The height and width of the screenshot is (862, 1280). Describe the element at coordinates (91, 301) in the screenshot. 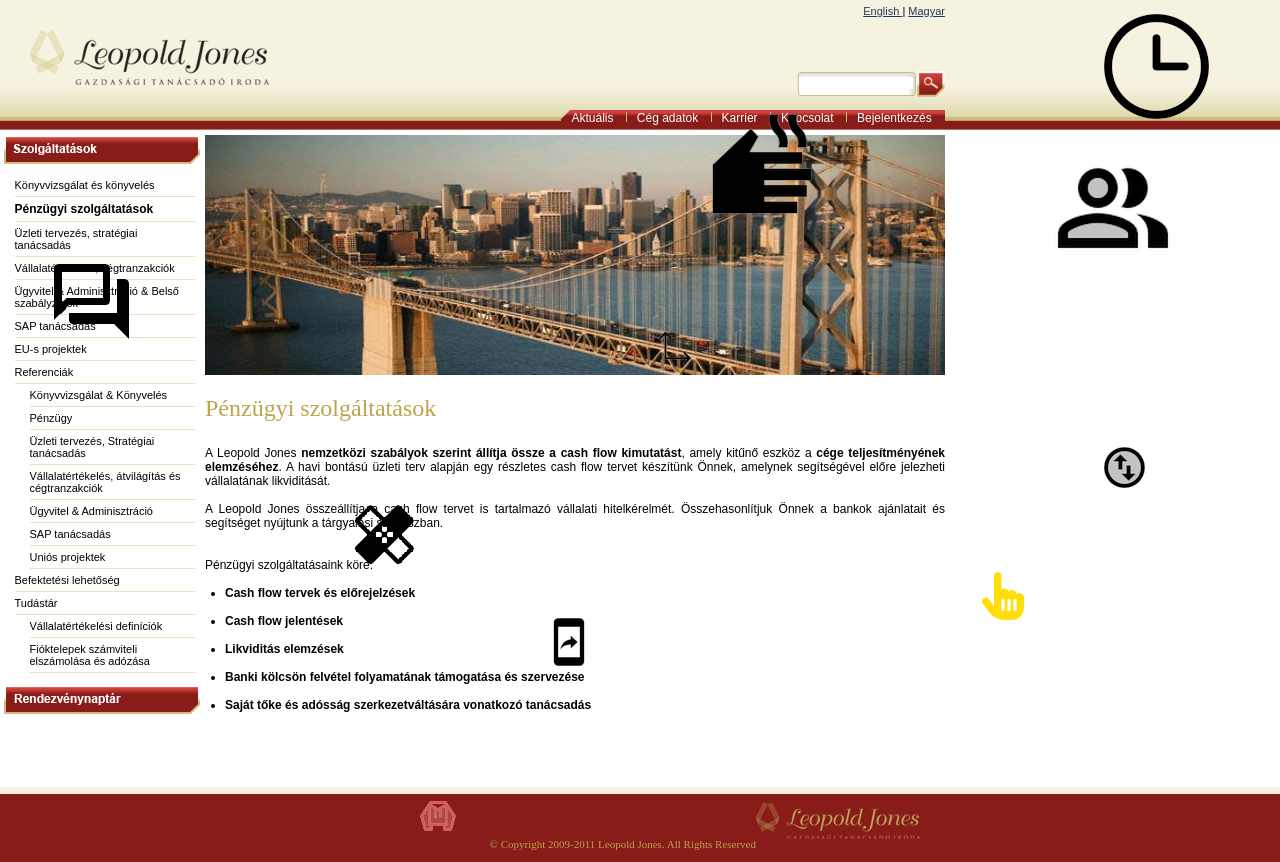

I see `open discussion forum or community chat` at that location.